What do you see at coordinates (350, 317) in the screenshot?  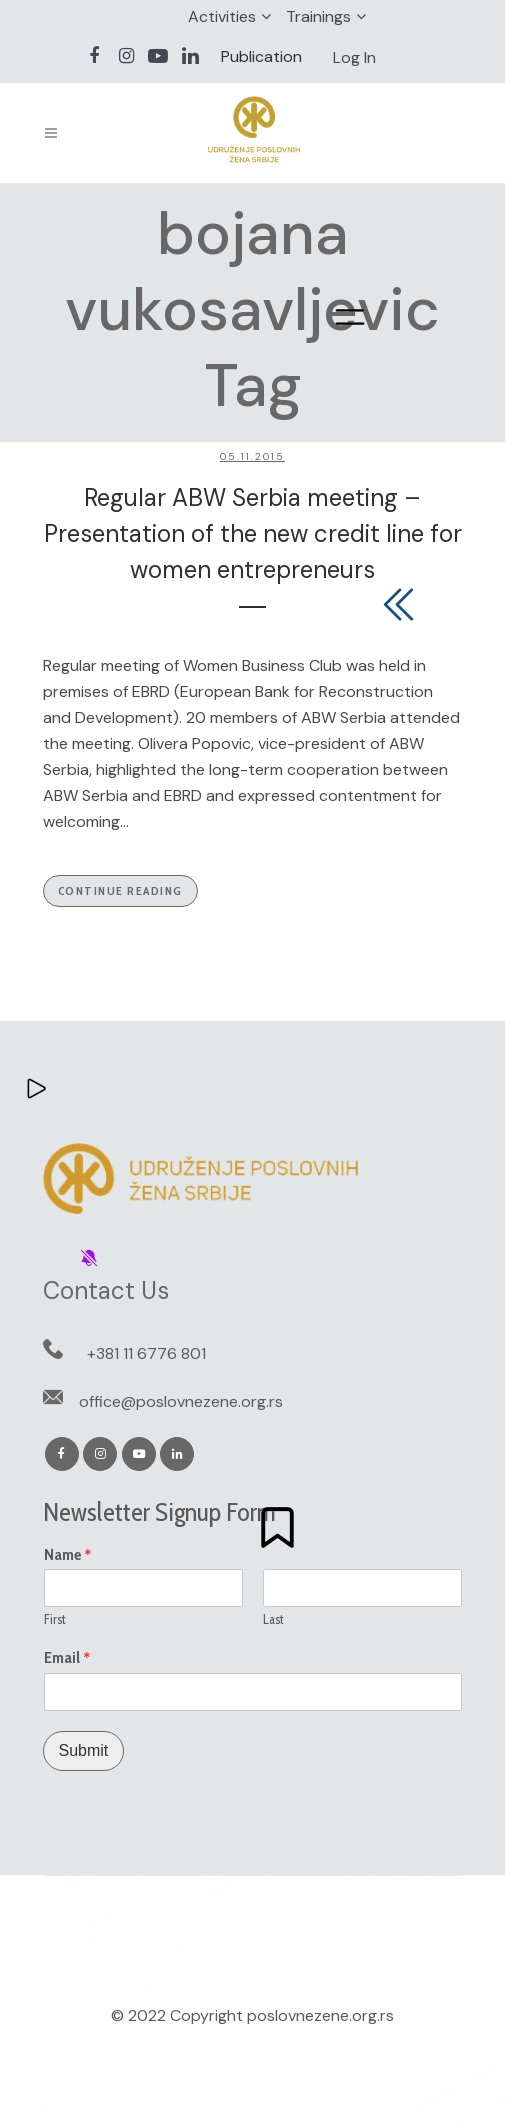 I see `open navigation menu` at bounding box center [350, 317].